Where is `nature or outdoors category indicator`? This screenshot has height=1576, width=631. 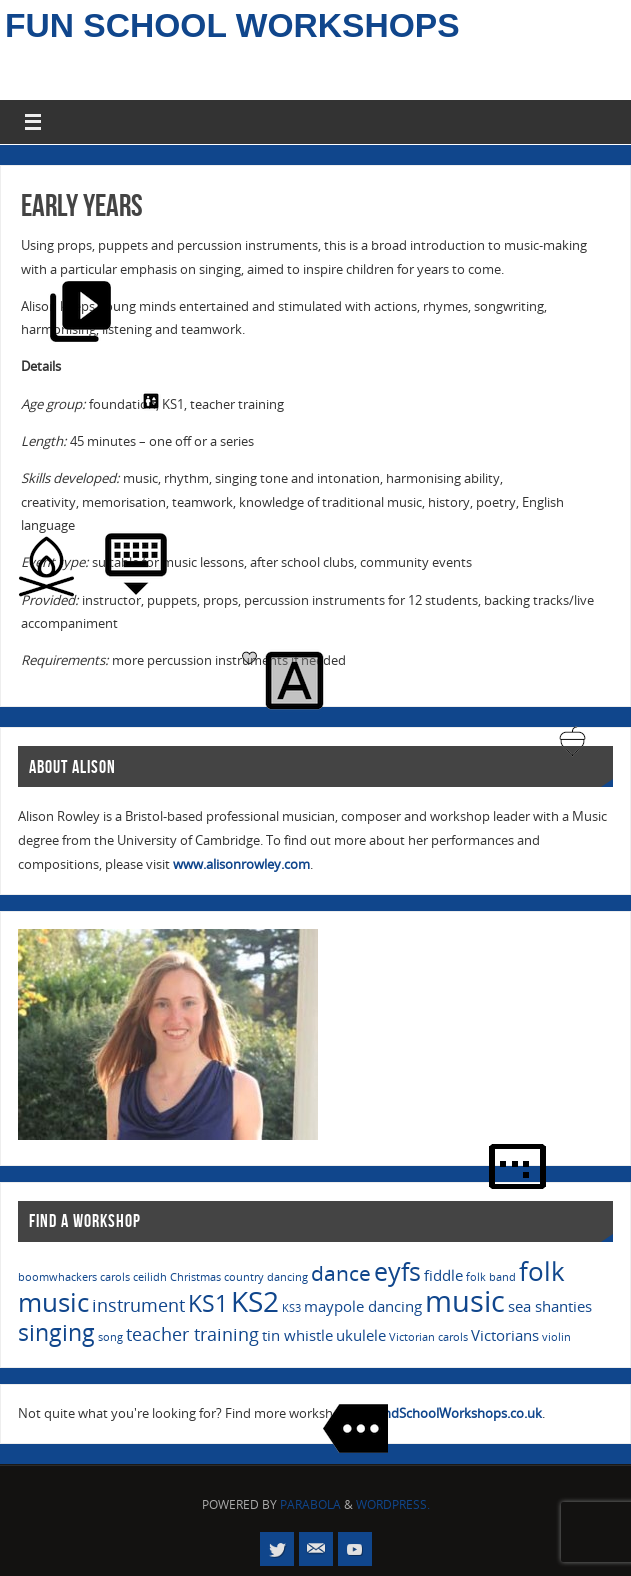
nature or outdoors category indicator is located at coordinates (572, 741).